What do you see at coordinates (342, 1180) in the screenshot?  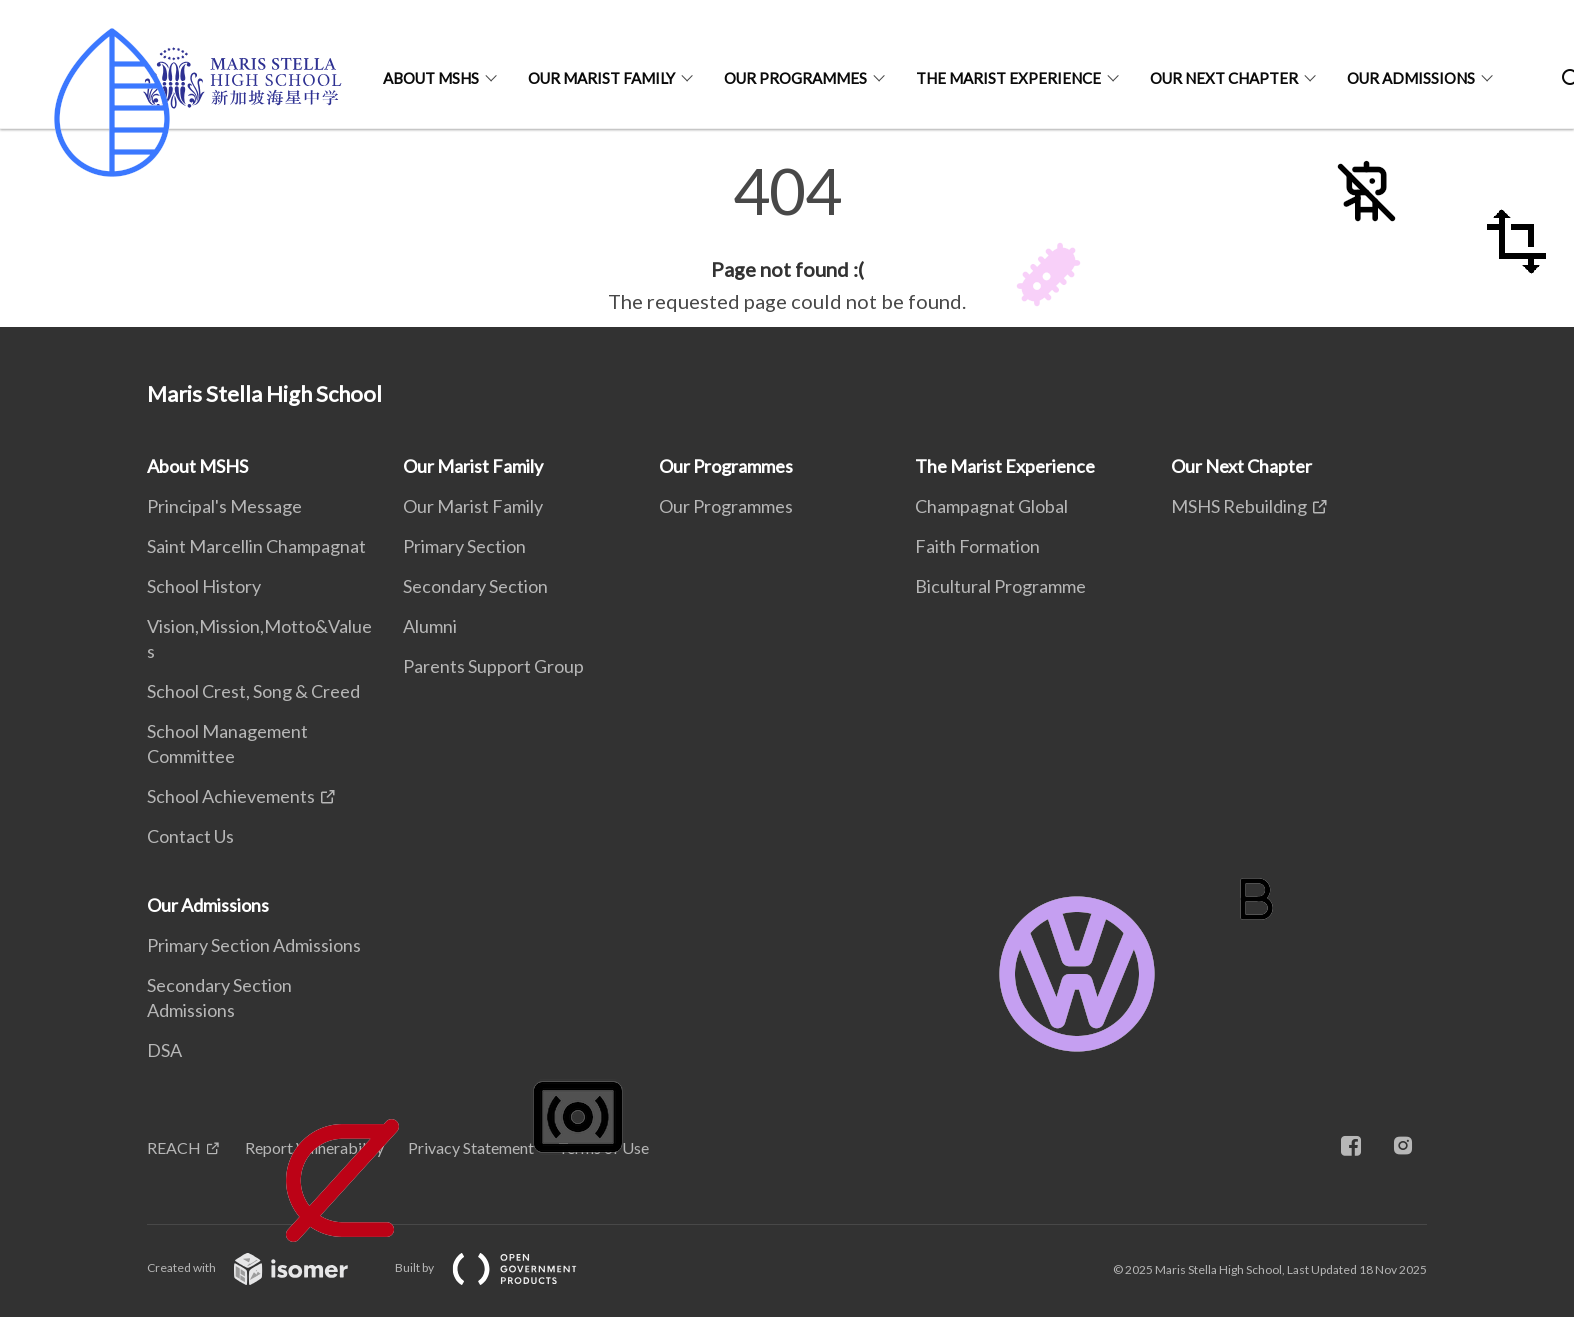 I see `indicates a set is not a subset of another in mathematical notation` at bounding box center [342, 1180].